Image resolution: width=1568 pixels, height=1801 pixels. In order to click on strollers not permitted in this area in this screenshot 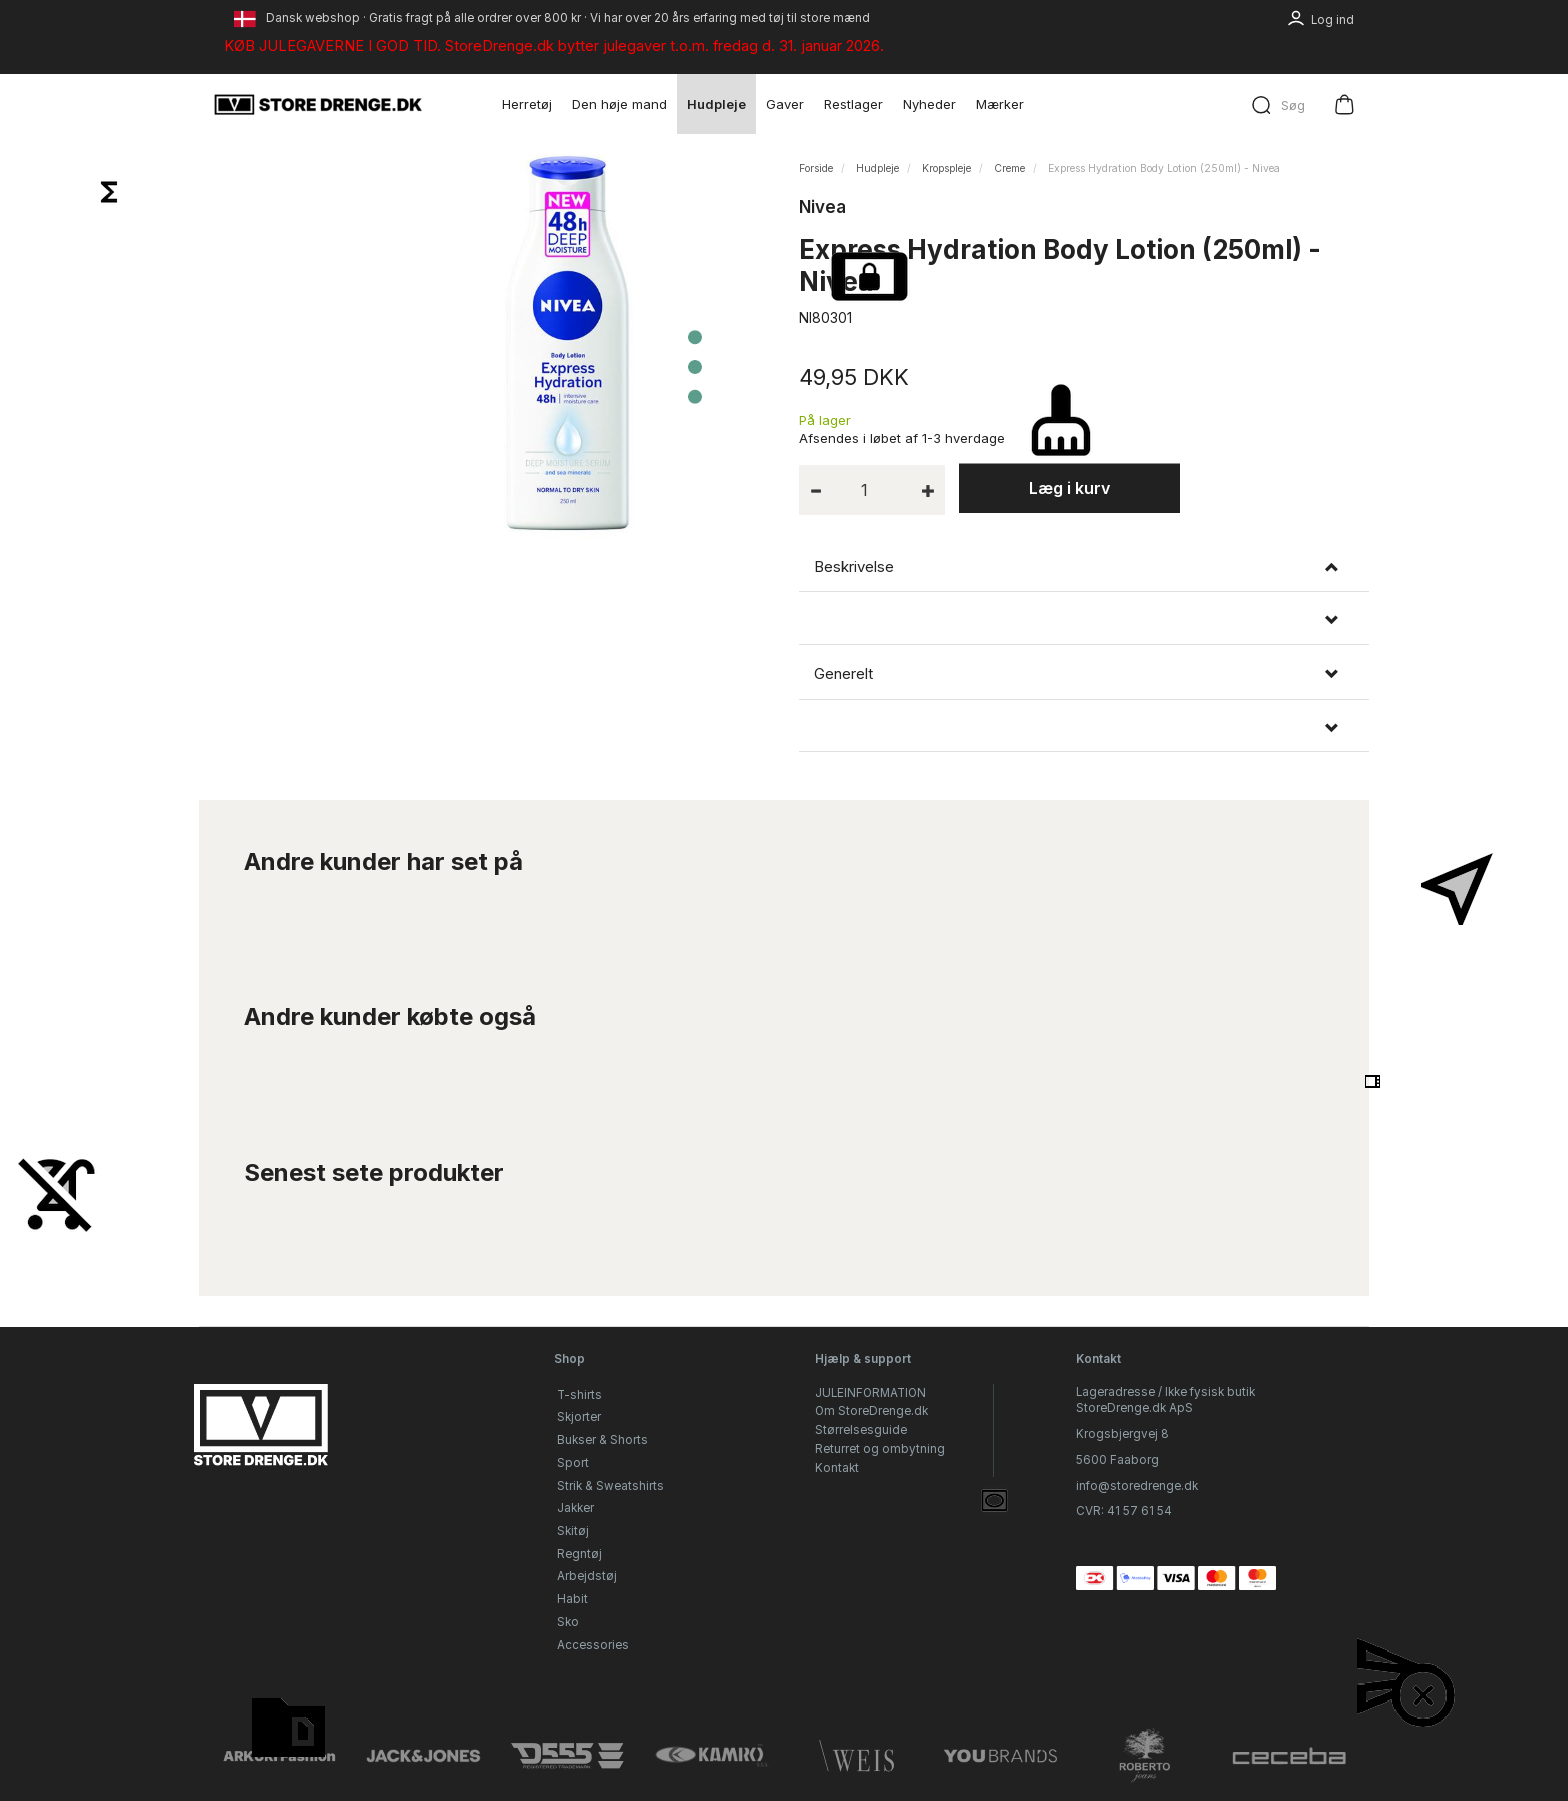, I will do `click(57, 1192)`.